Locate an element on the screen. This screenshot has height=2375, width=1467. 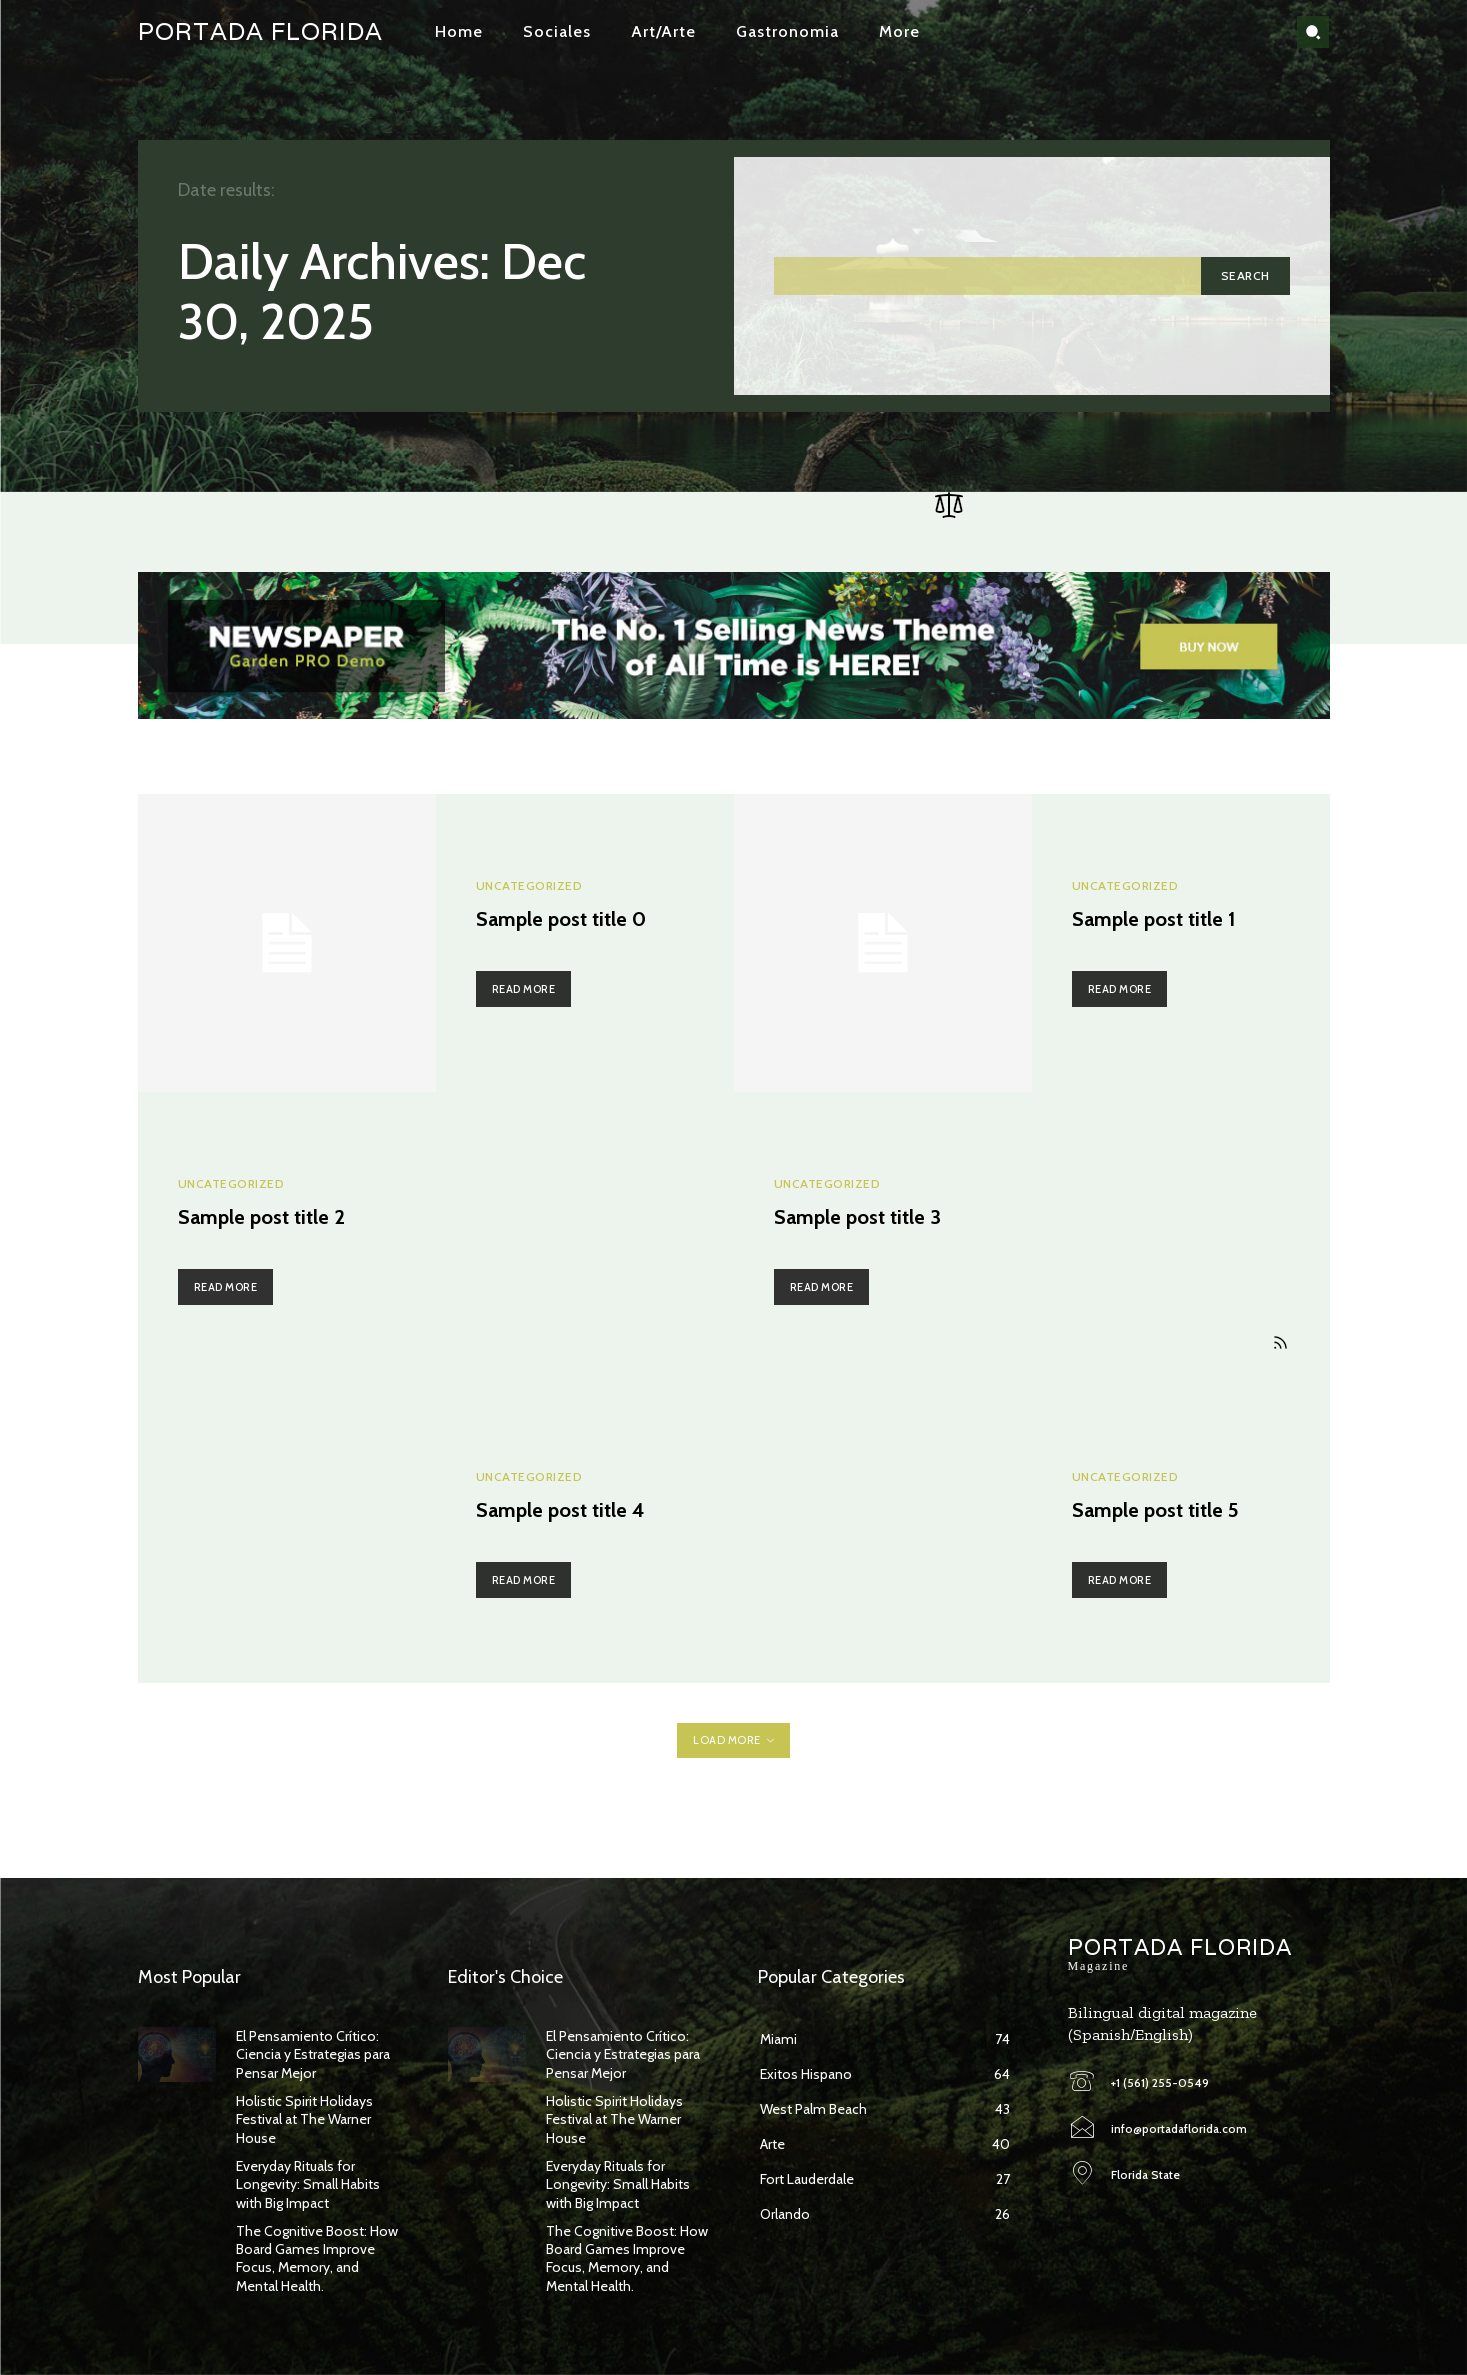
access legal or terms of service information is located at coordinates (949, 505).